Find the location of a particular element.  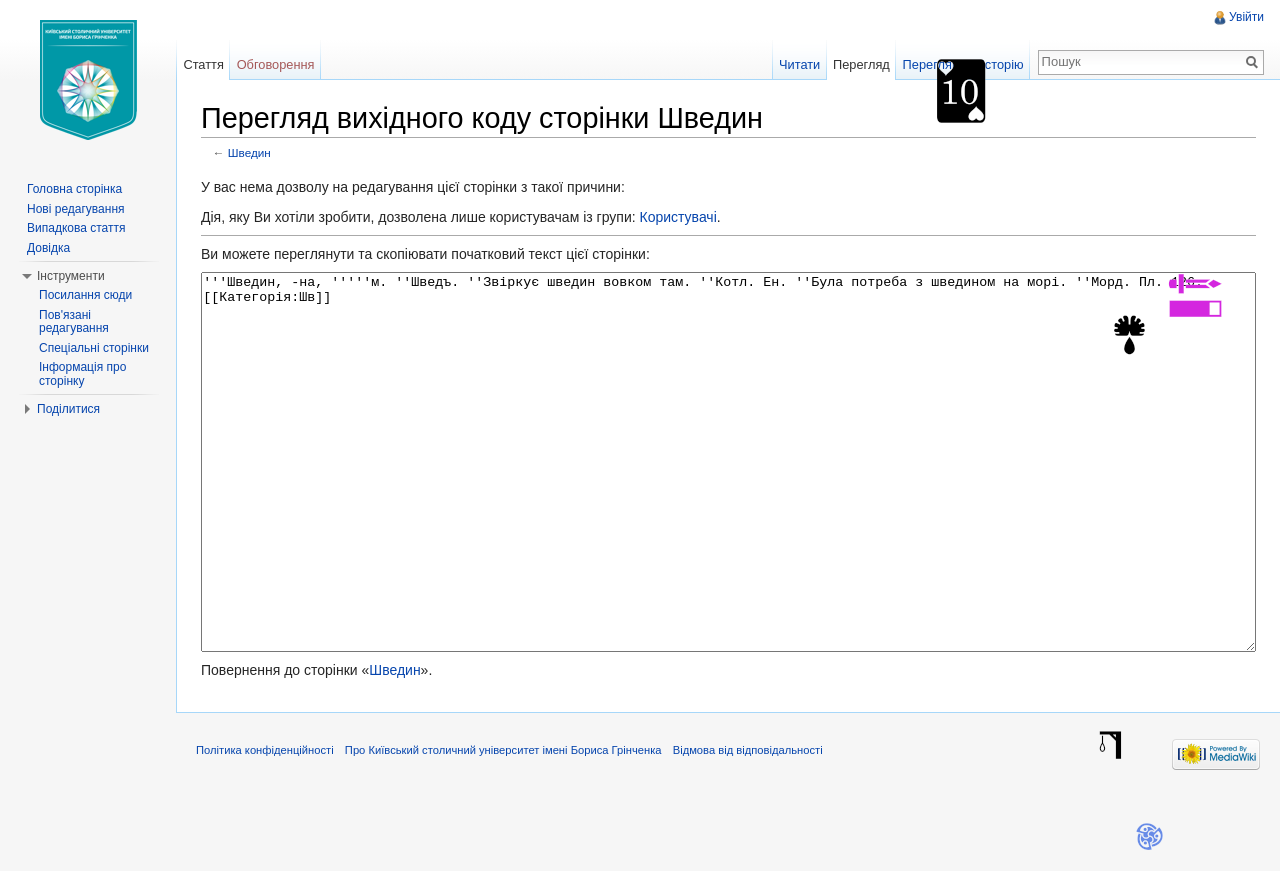

ten of hearts playing card is located at coordinates (961, 91).